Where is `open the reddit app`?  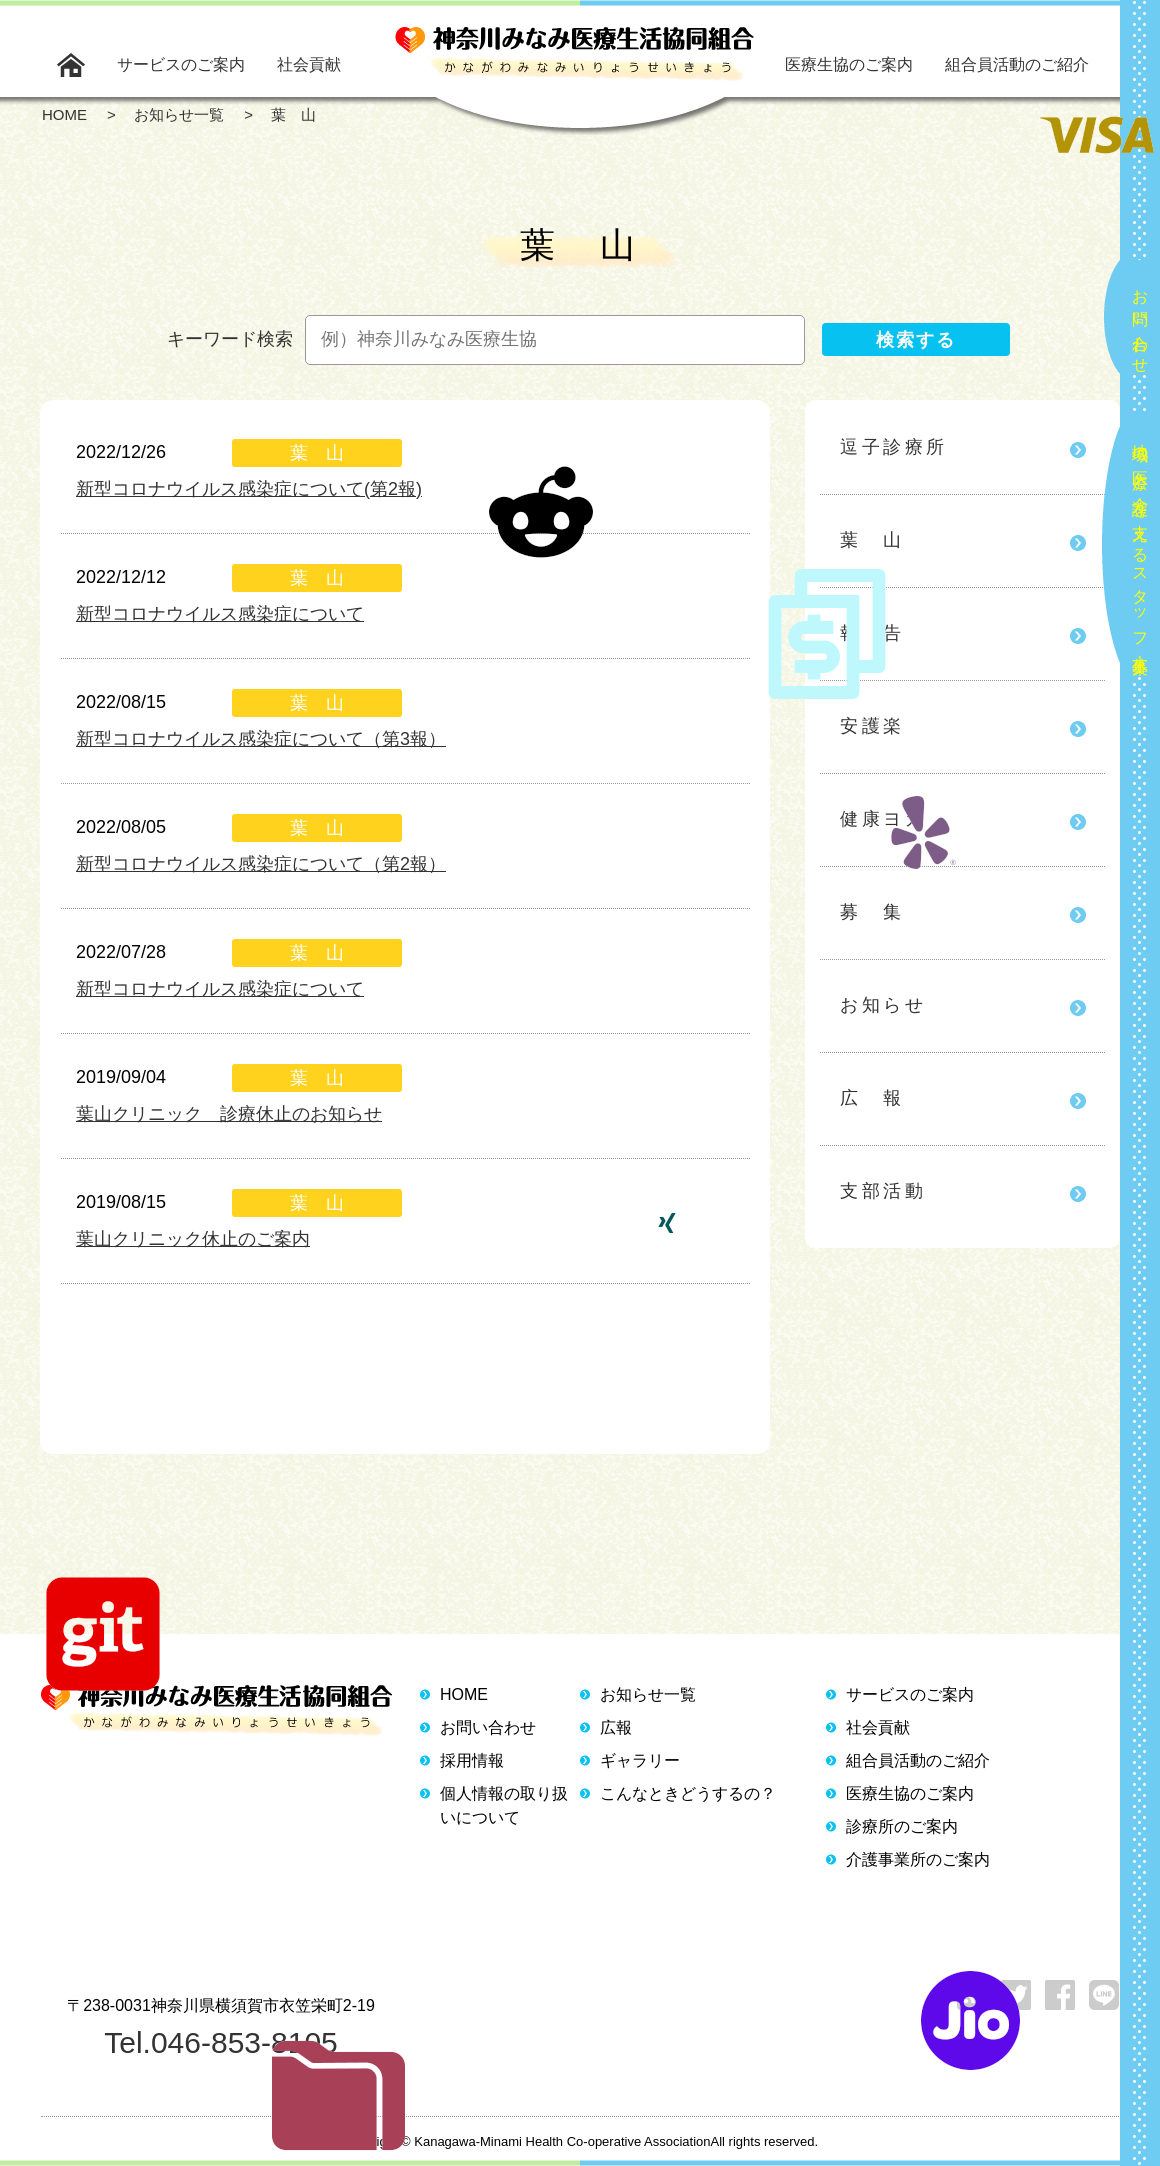
open the reddit app is located at coordinates (541, 512).